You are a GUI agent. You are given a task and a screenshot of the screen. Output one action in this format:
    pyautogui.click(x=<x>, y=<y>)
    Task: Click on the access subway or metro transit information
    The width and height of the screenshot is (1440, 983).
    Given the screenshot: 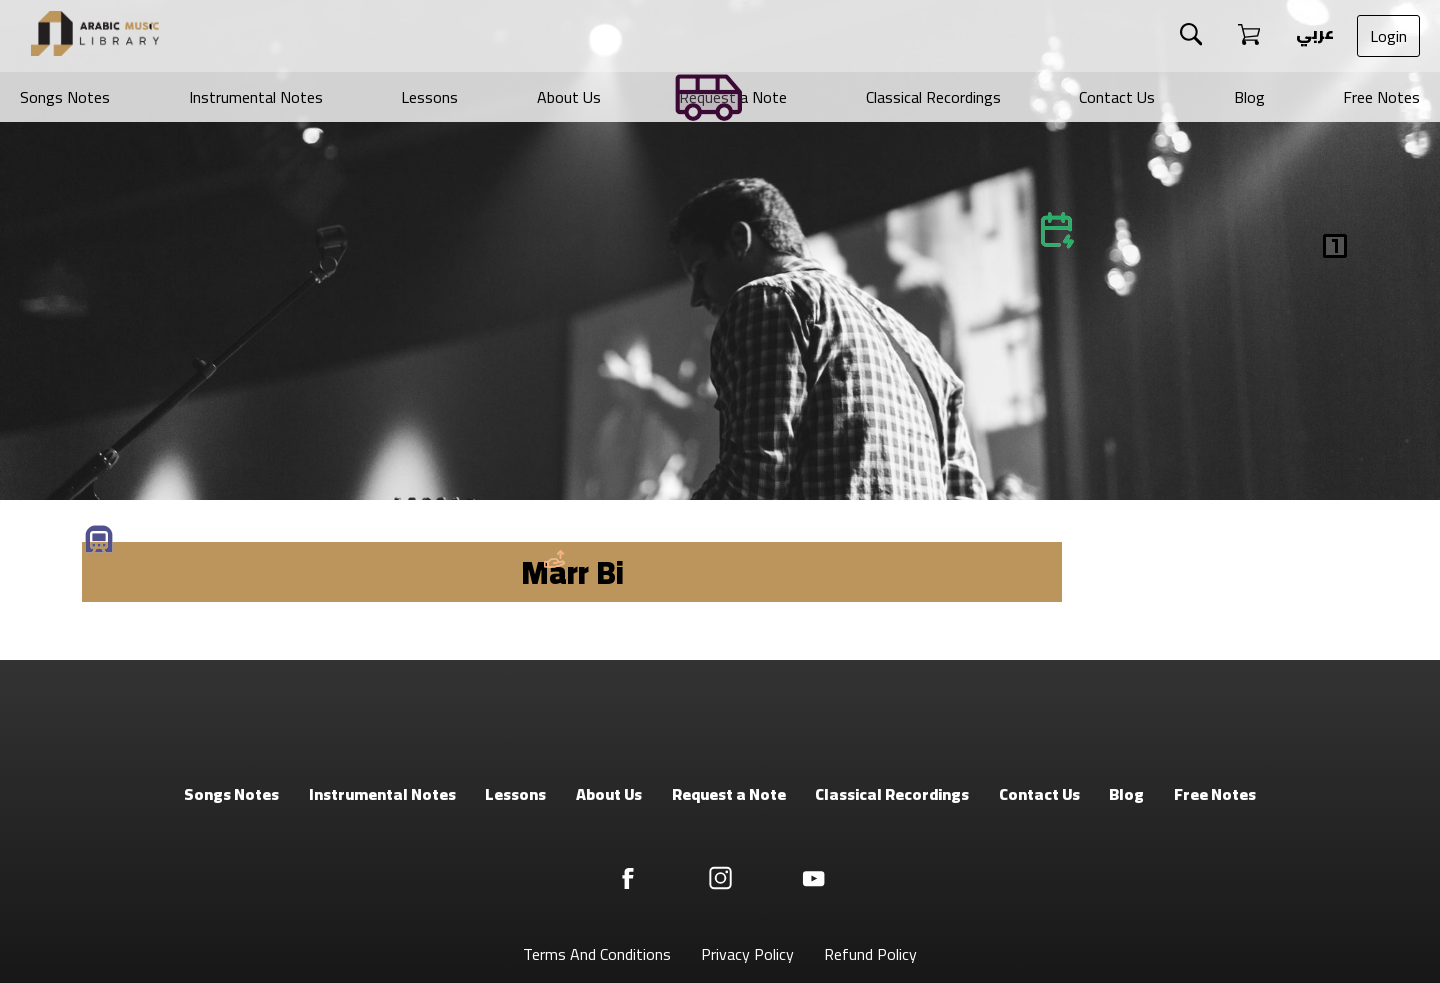 What is the action you would take?
    pyautogui.click(x=99, y=540)
    